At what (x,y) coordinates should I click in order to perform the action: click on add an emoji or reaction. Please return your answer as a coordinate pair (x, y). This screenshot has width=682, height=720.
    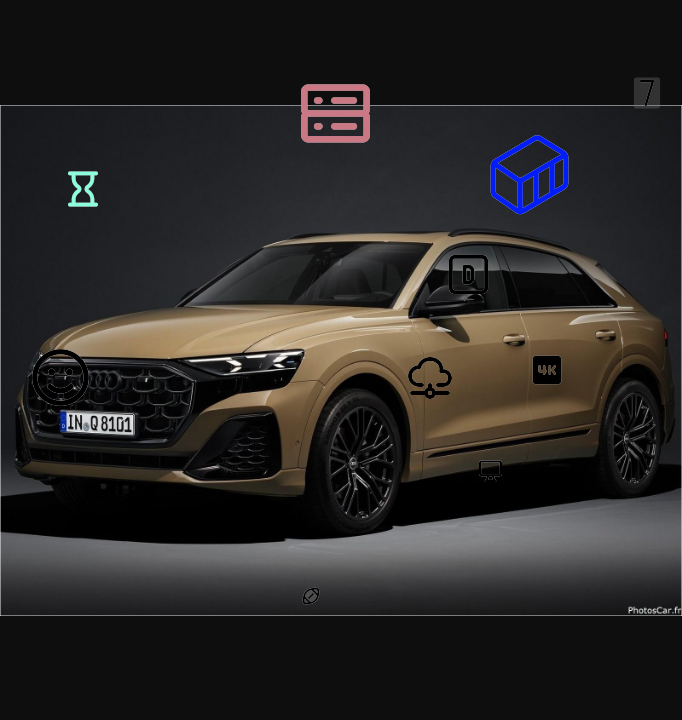
    Looking at the image, I should click on (60, 377).